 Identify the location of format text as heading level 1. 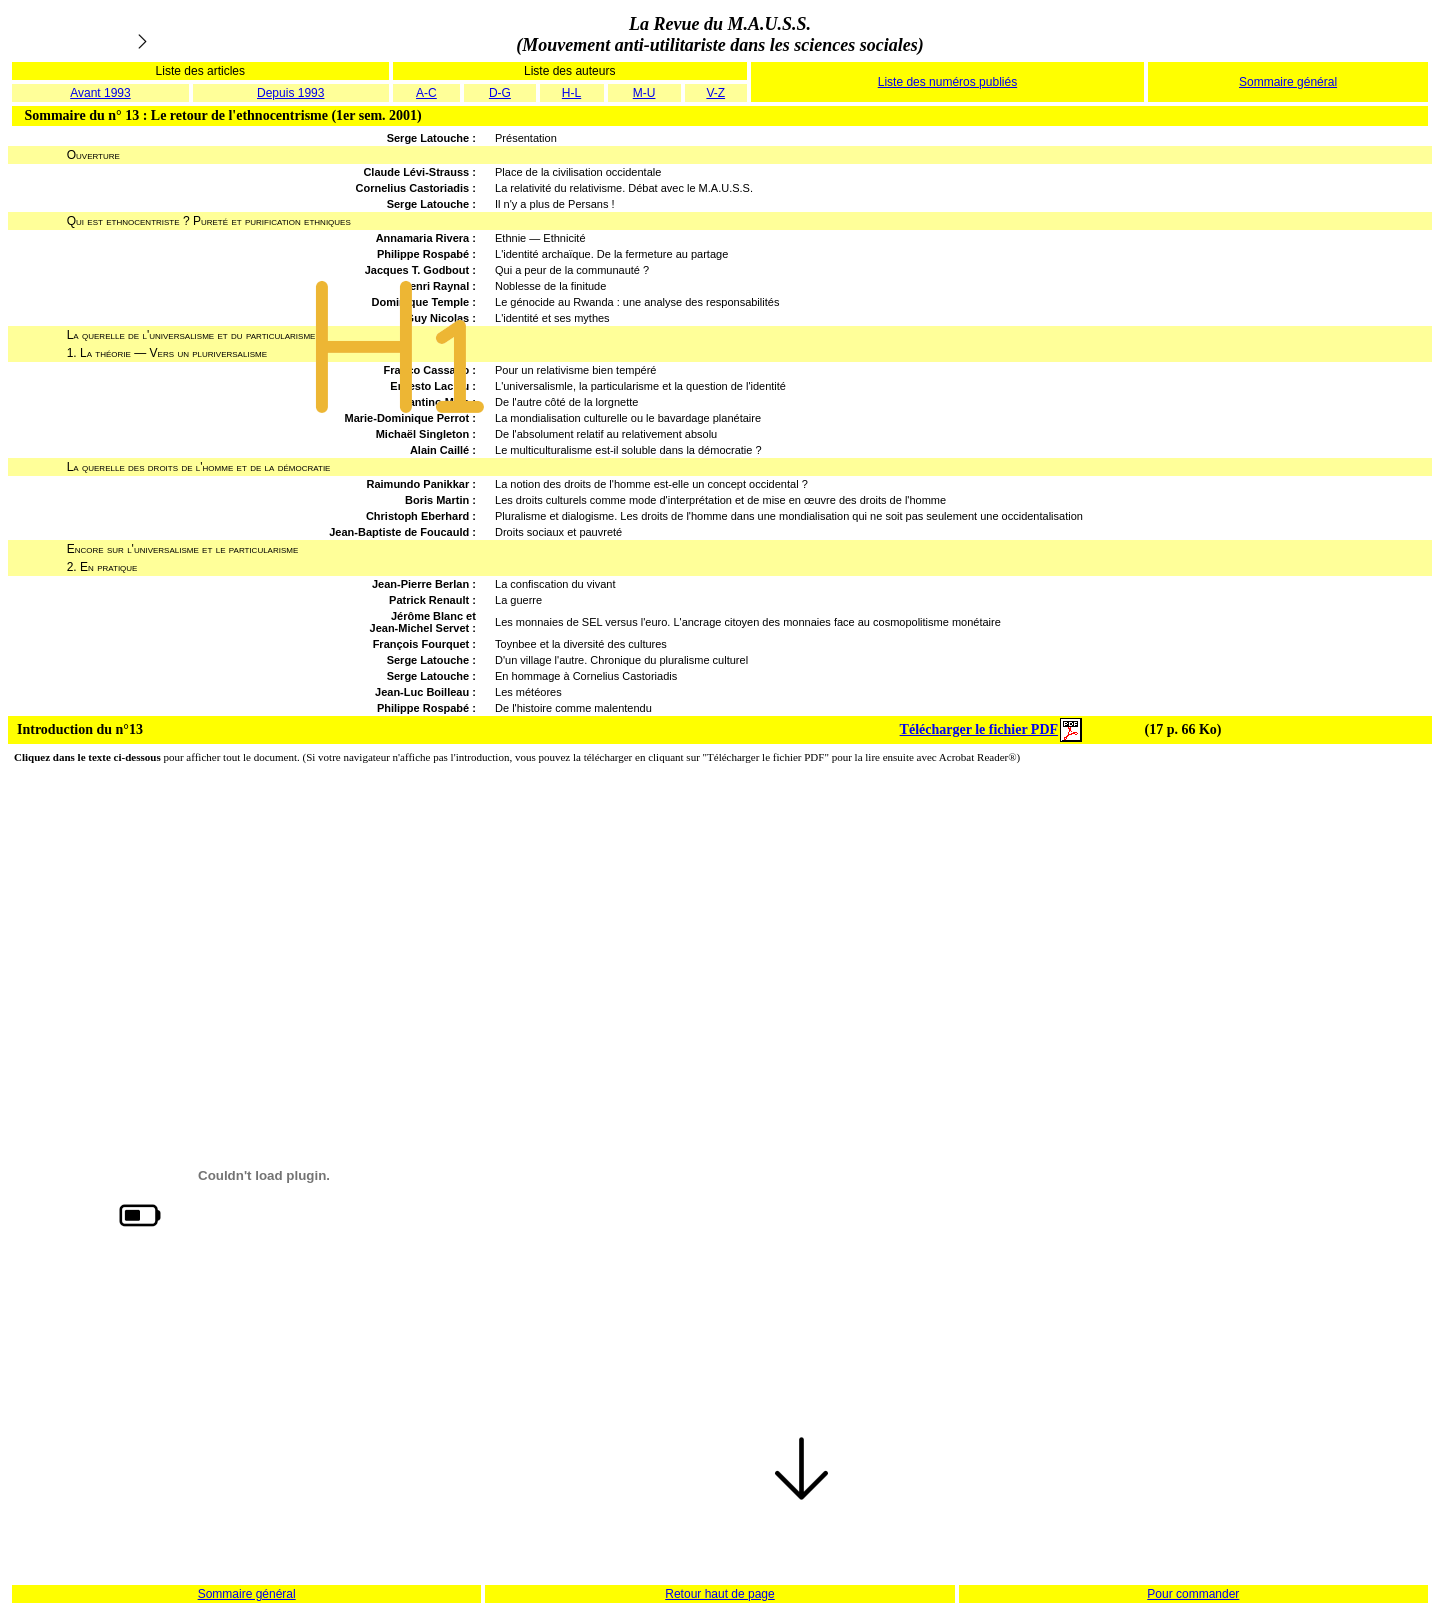
(400, 347).